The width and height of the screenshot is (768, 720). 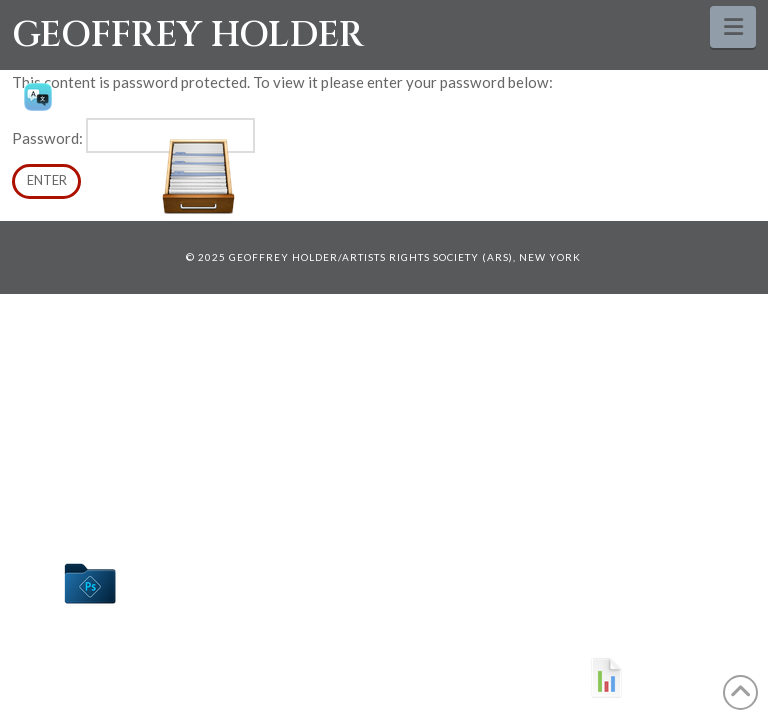 I want to click on access all my files in finder, so click(x=198, y=177).